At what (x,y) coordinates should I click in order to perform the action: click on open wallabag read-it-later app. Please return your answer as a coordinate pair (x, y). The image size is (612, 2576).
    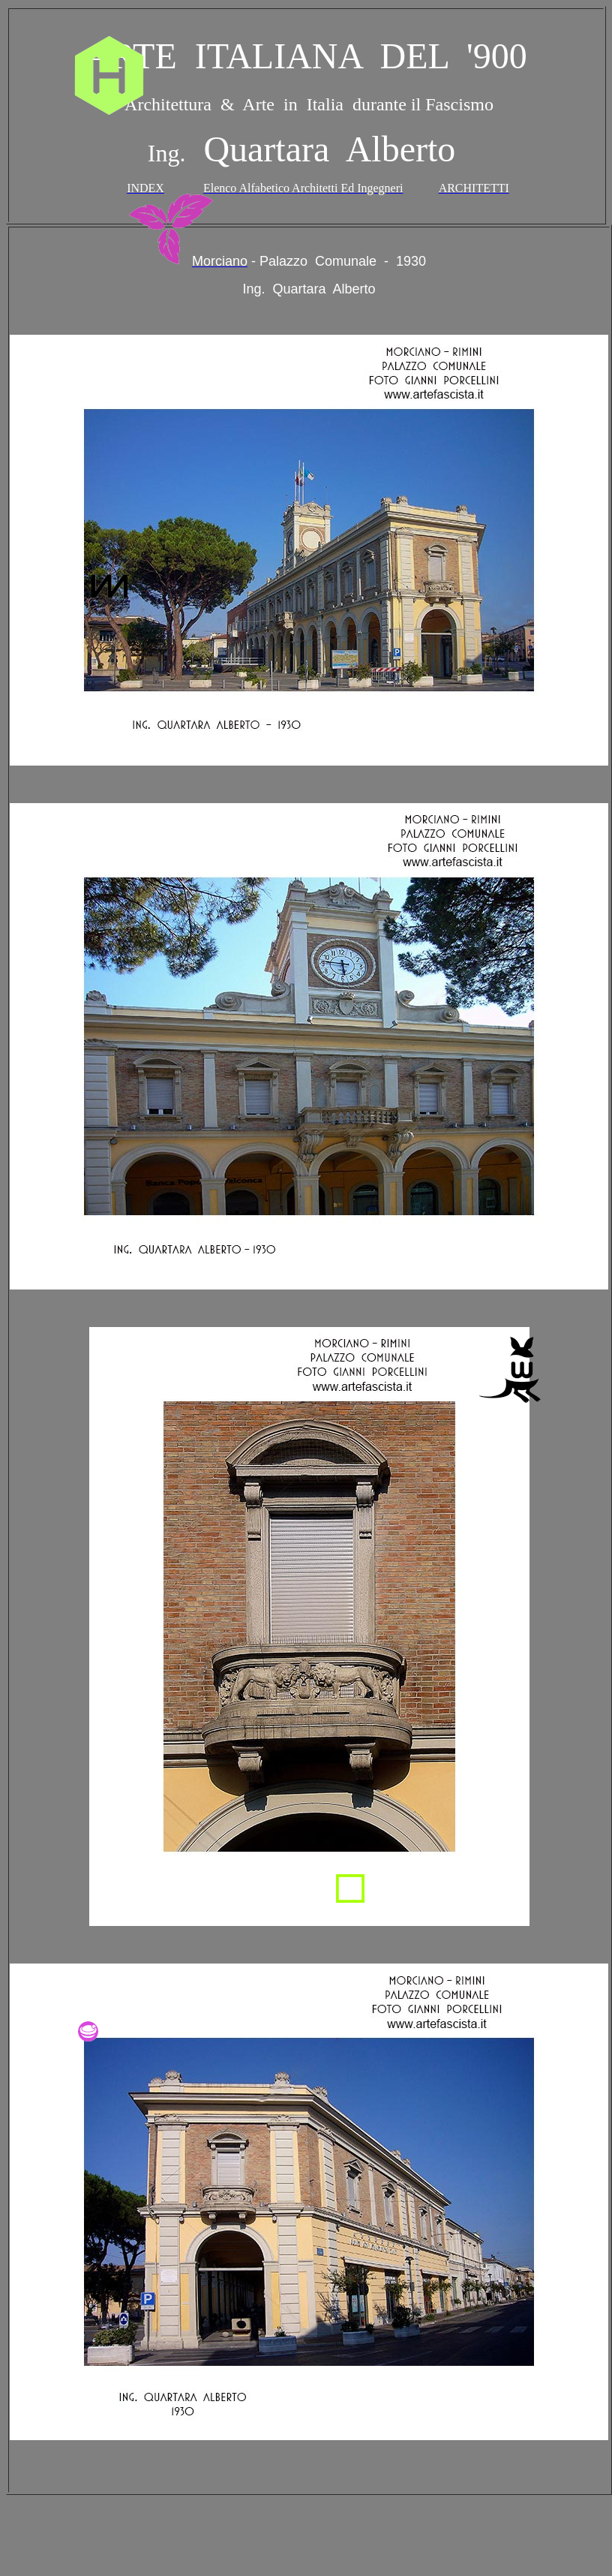
    Looking at the image, I should click on (510, 1370).